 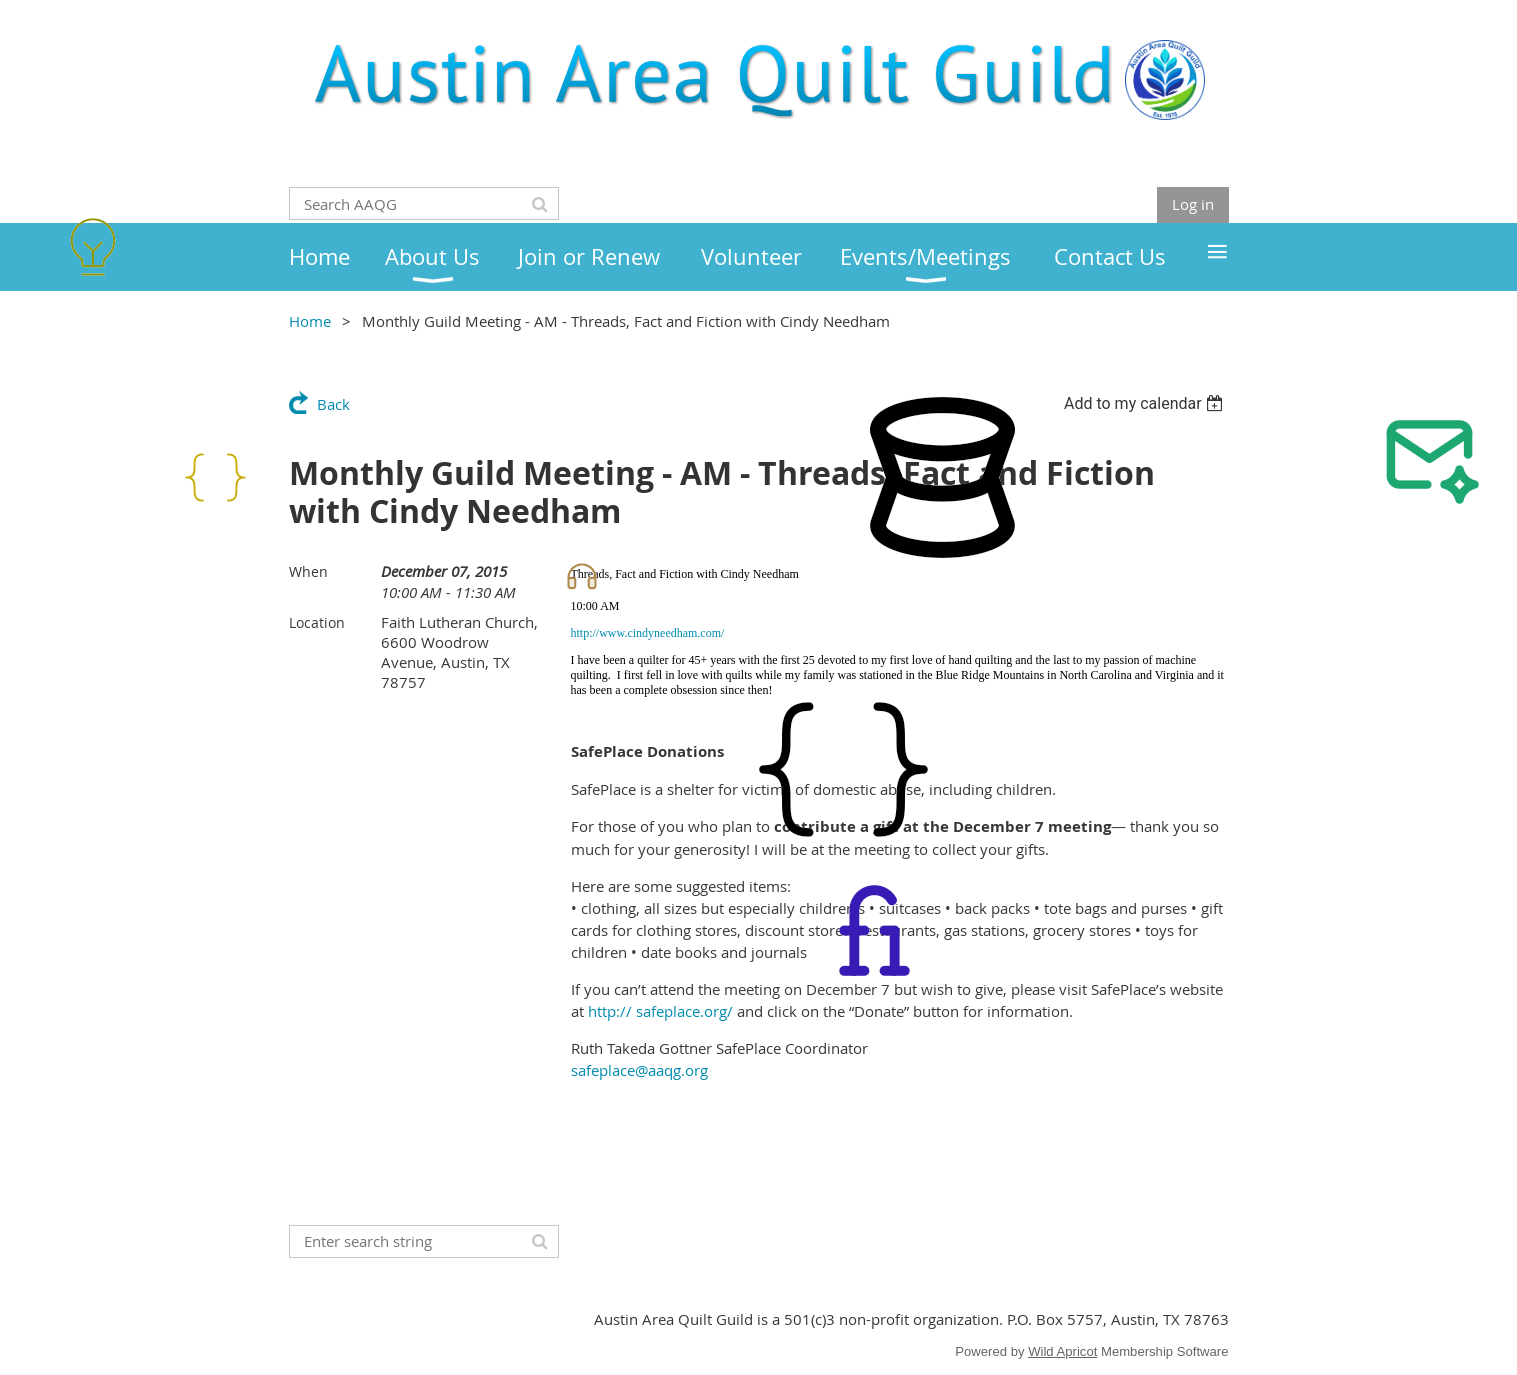 What do you see at coordinates (93, 247) in the screenshot?
I see `toggle idea or tip suggestions` at bounding box center [93, 247].